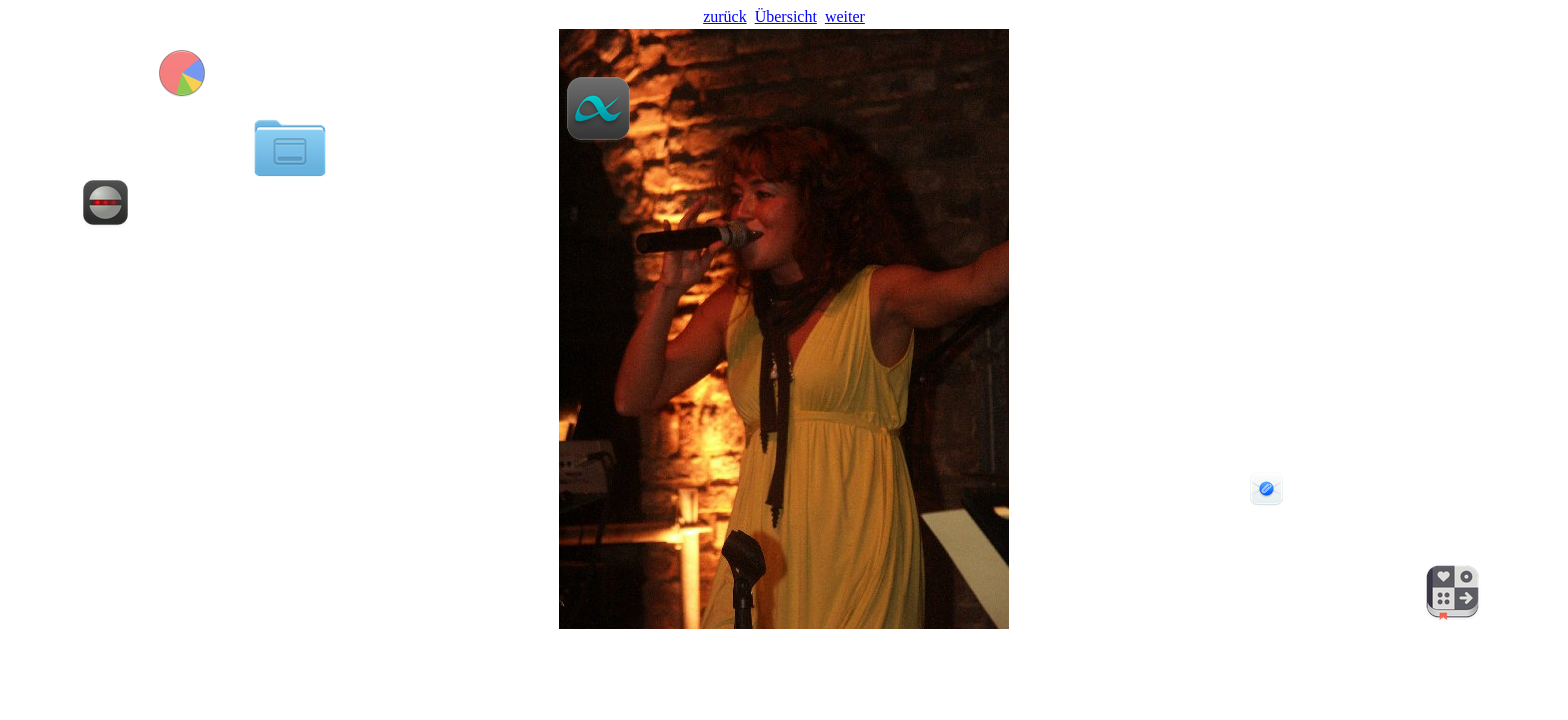 This screenshot has height=720, width=1568. What do you see at coordinates (598, 108) in the screenshot?
I see `open albert app launcher` at bounding box center [598, 108].